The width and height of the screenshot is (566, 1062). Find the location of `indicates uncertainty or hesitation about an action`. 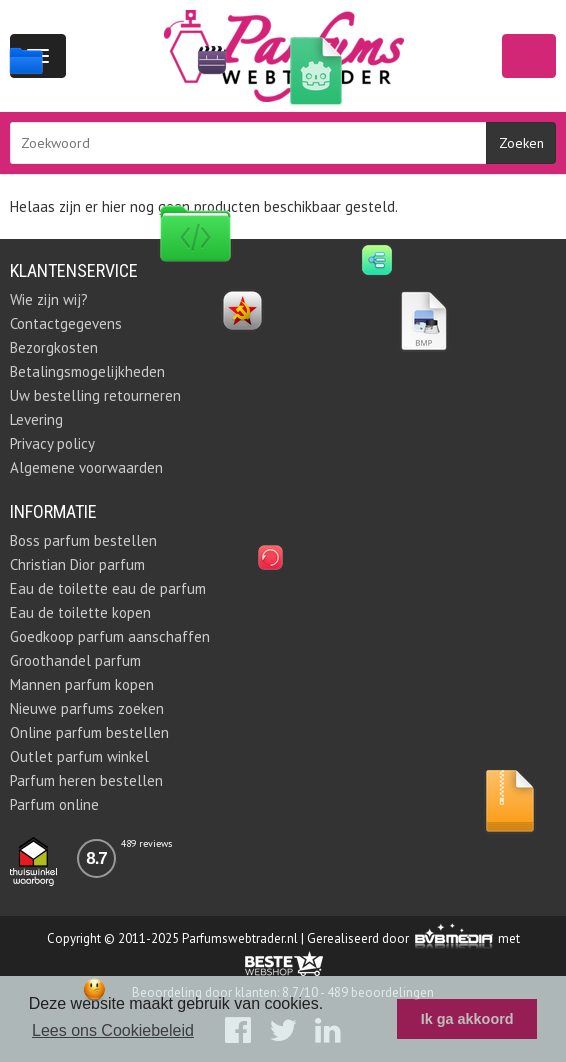

indicates uncertainty or hesitation about an action is located at coordinates (94, 990).